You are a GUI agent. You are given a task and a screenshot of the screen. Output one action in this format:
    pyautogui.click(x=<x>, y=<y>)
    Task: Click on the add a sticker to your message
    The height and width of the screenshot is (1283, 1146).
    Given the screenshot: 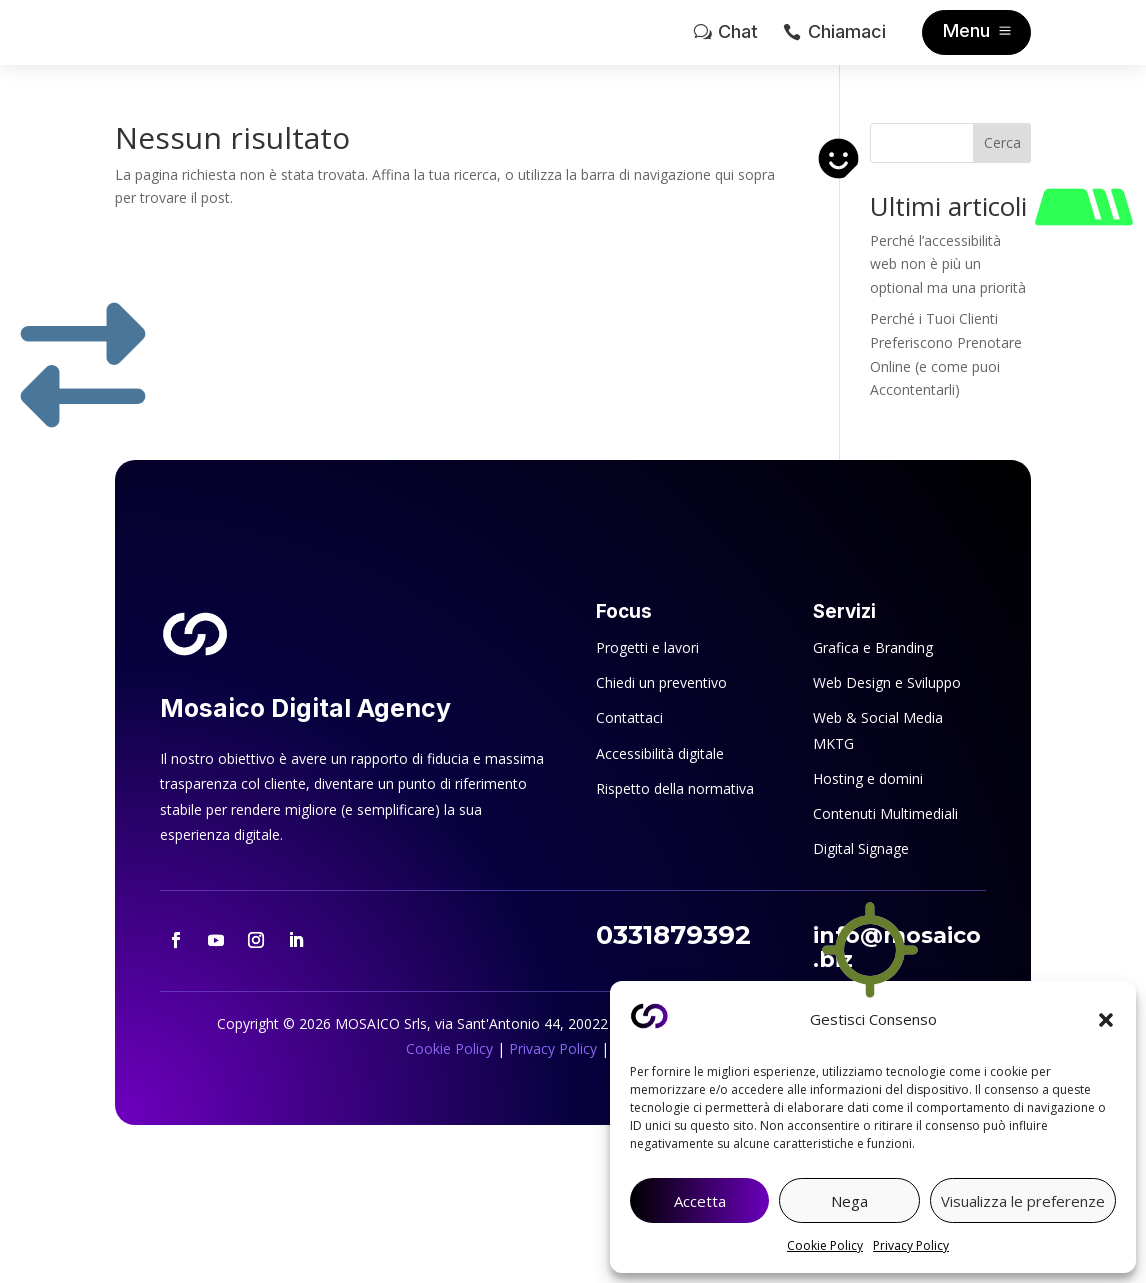 What is the action you would take?
    pyautogui.click(x=838, y=158)
    